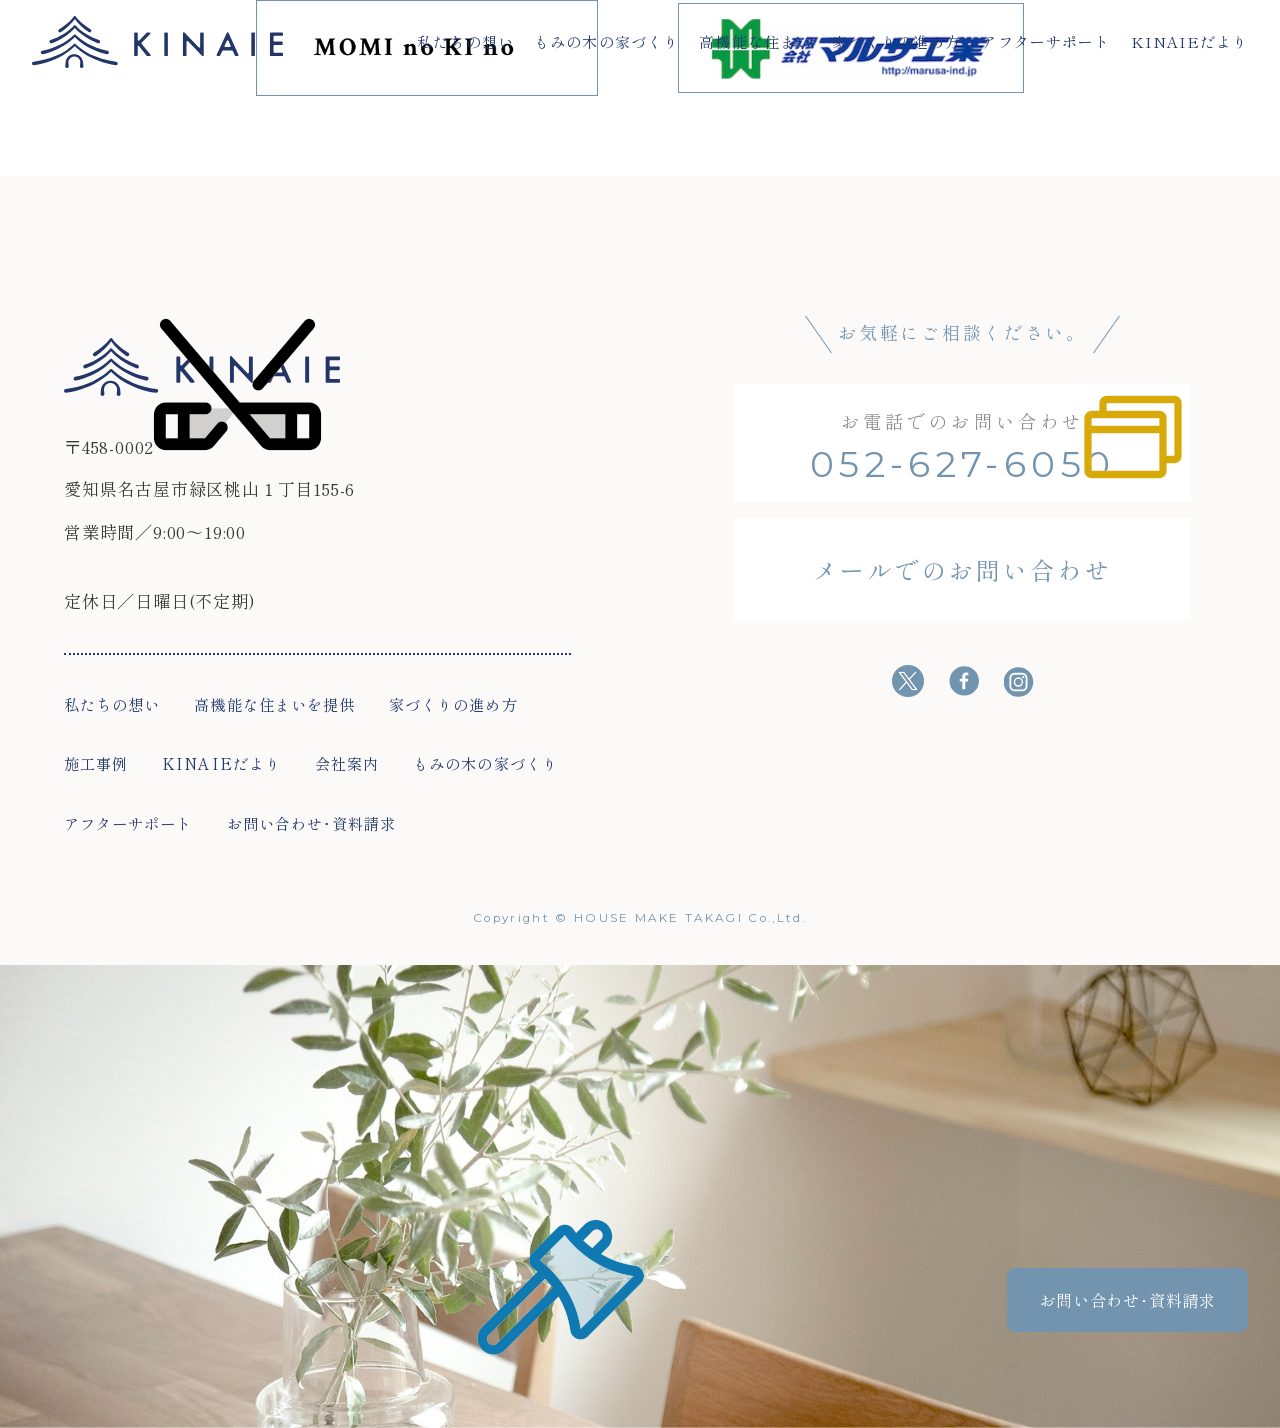  What do you see at coordinates (1133, 437) in the screenshot?
I see `open multiple browser windows` at bounding box center [1133, 437].